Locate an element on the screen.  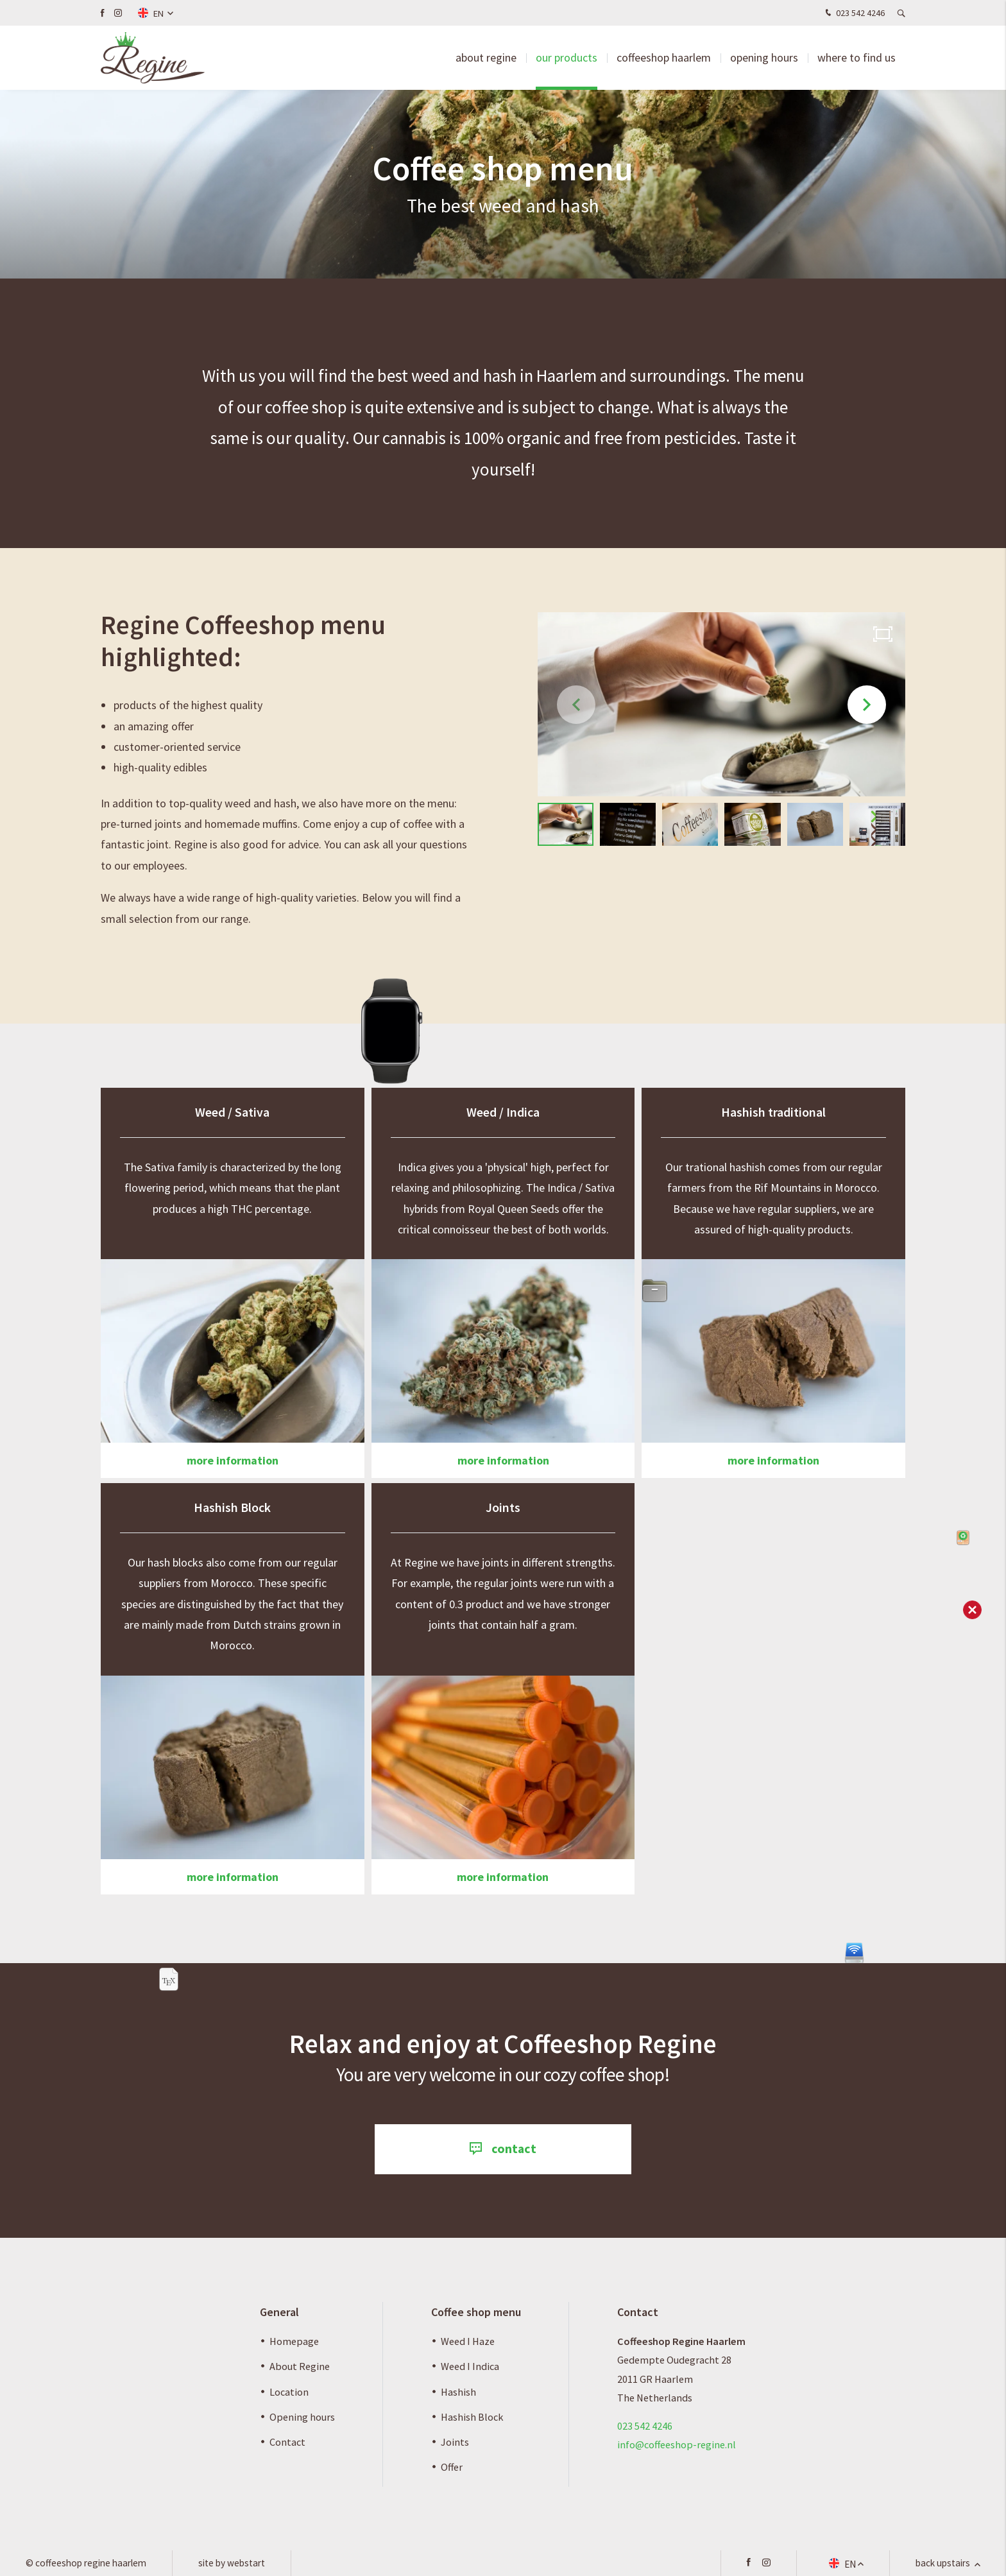
system is cleaning up unused packages is located at coordinates (963, 1538).